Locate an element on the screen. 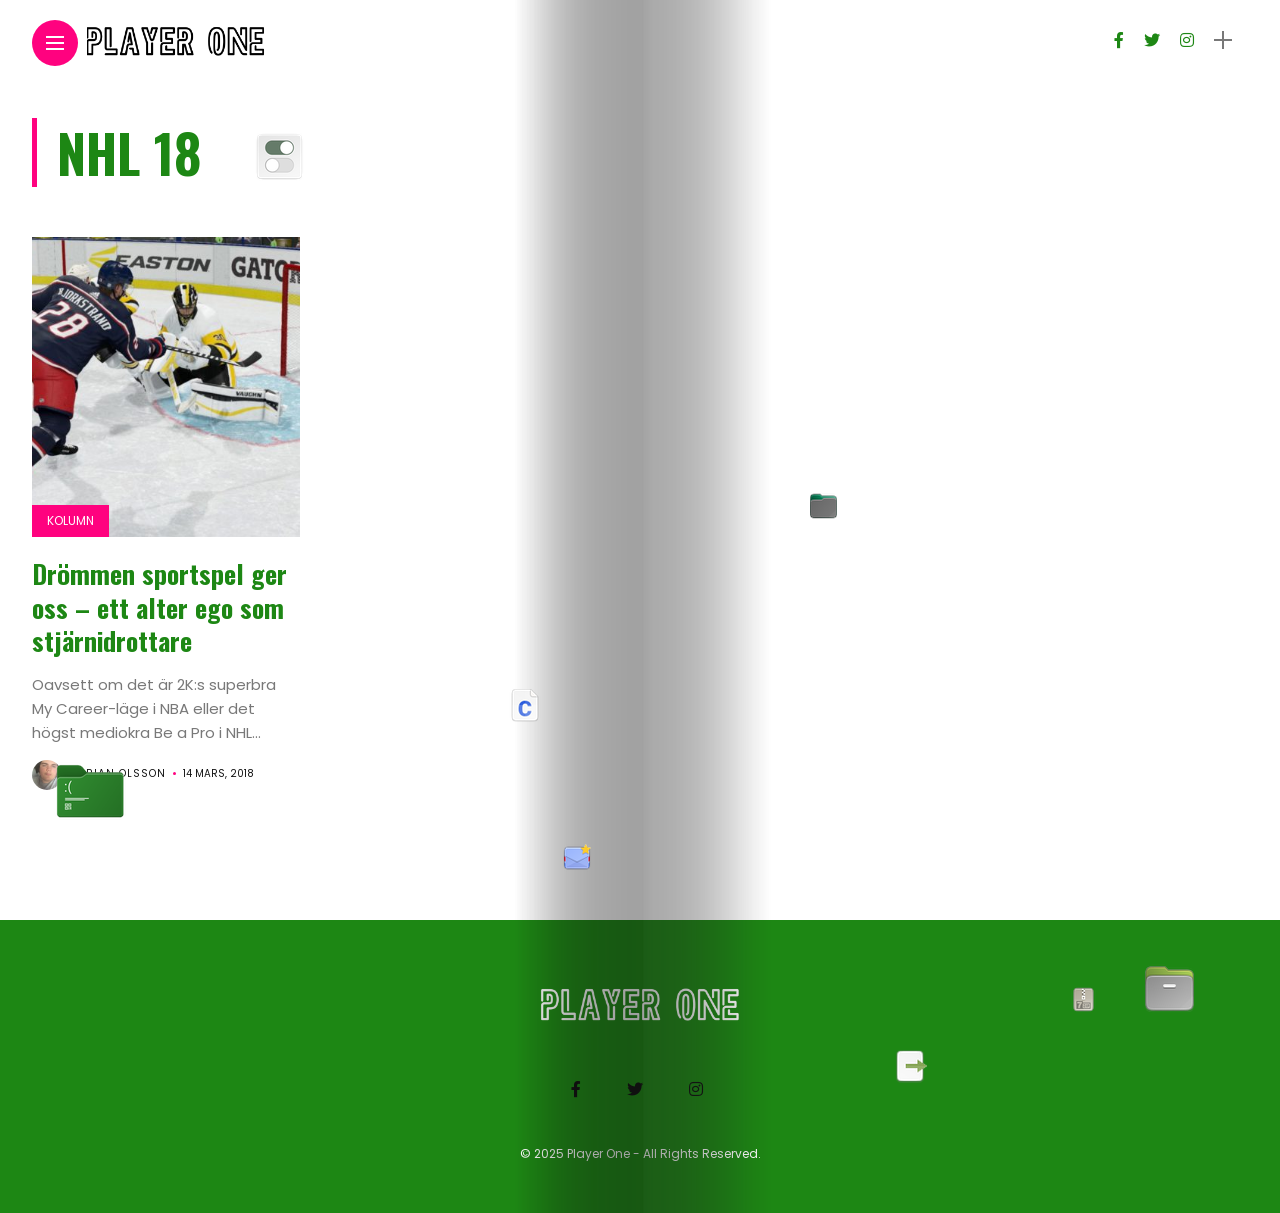 The image size is (1280, 1213). folder containing windows insider or beta system files is located at coordinates (90, 793).